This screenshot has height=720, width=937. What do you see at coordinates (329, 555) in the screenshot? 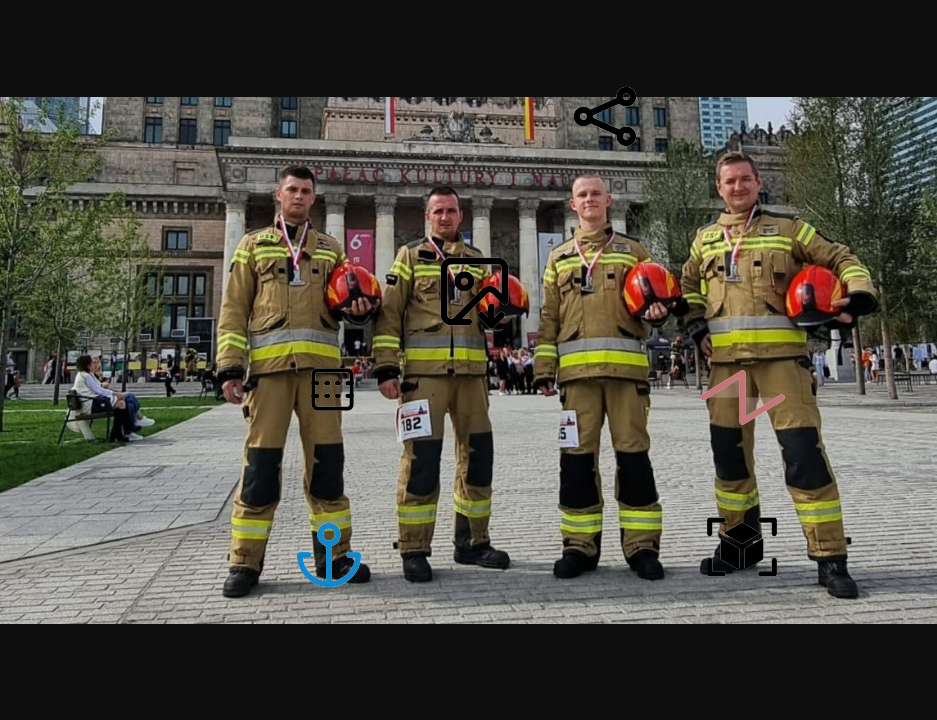
I see `anchor content to a fixed position` at bounding box center [329, 555].